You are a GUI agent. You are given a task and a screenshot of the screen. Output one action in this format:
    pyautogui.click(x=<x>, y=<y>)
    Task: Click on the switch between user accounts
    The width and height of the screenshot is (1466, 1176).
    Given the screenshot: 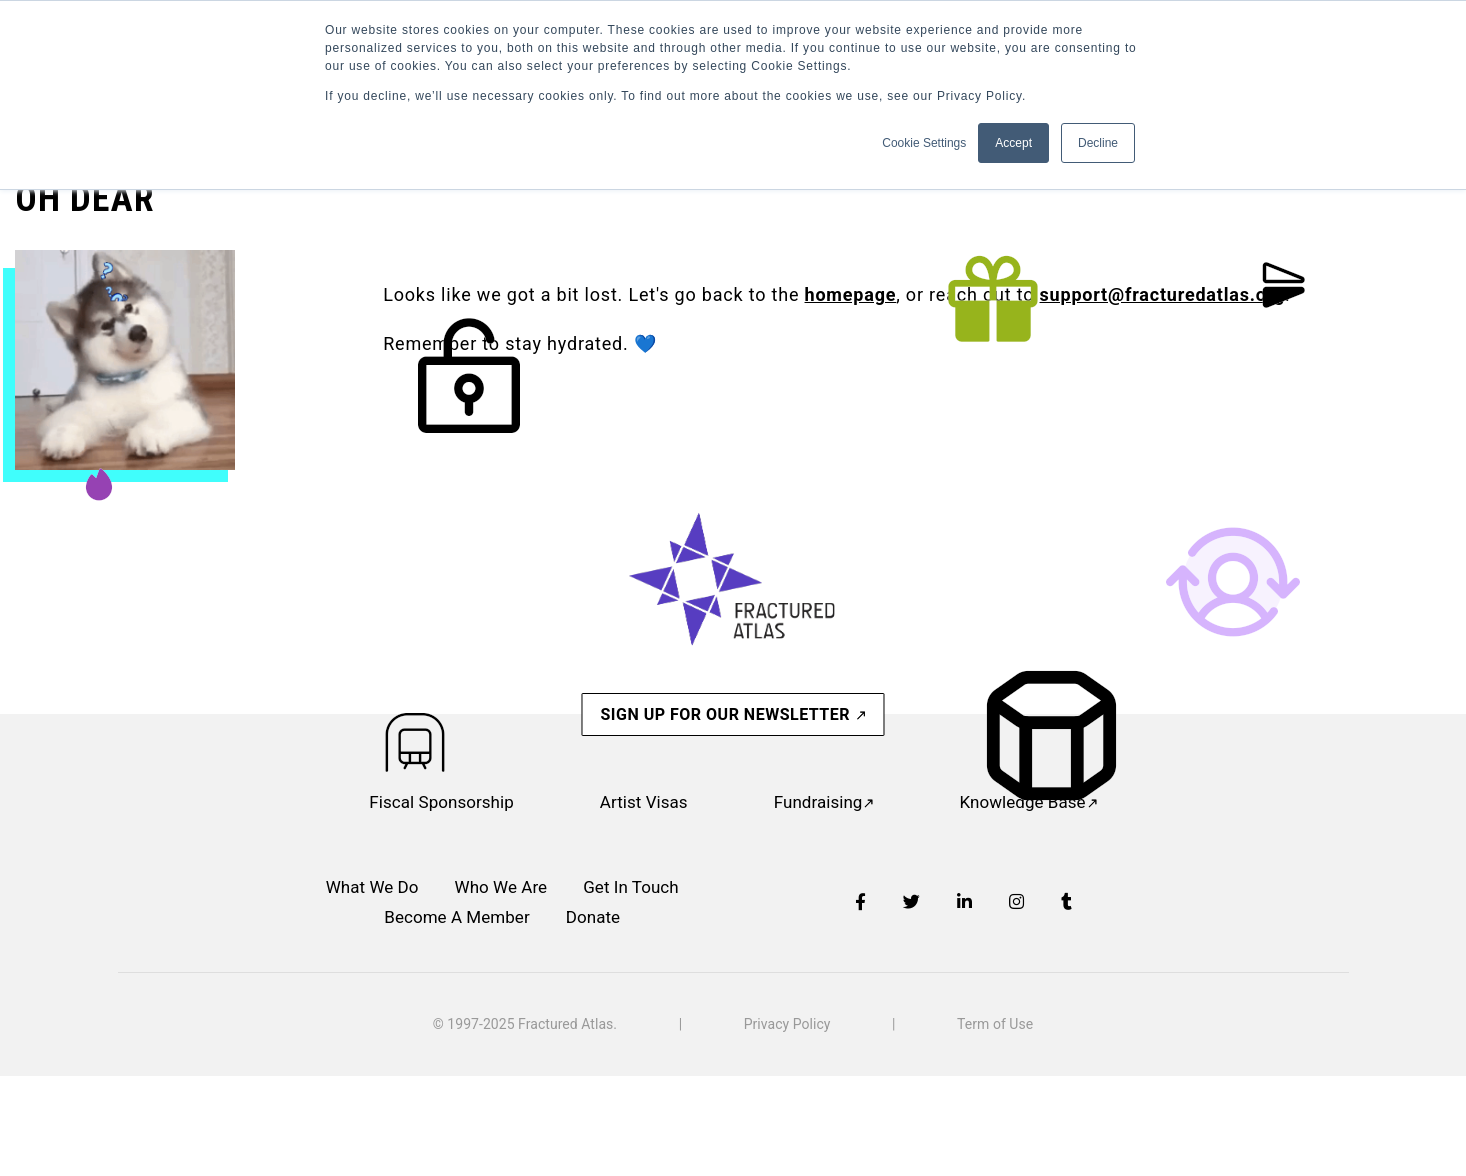 What is the action you would take?
    pyautogui.click(x=1233, y=582)
    